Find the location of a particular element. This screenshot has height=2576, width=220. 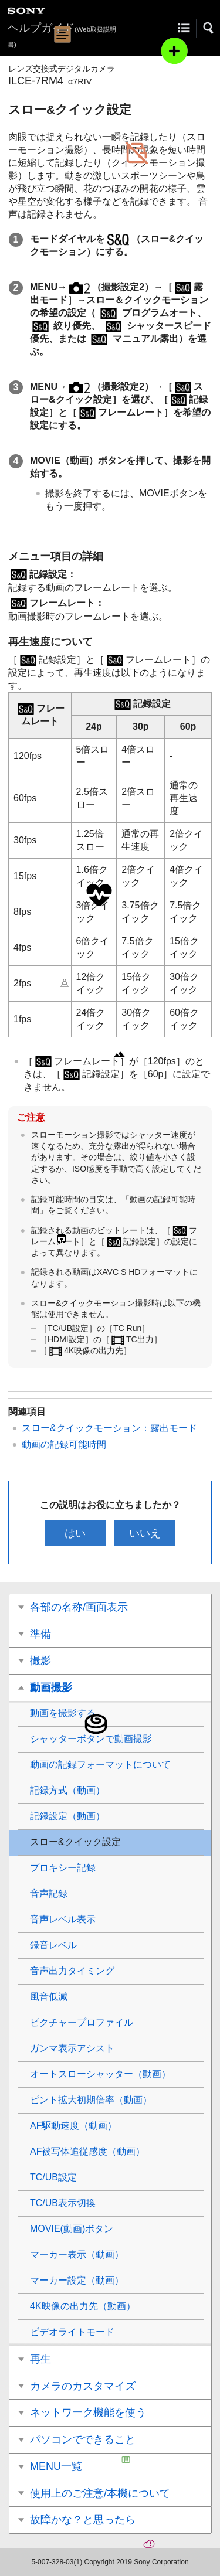

add a new item is located at coordinates (174, 51).